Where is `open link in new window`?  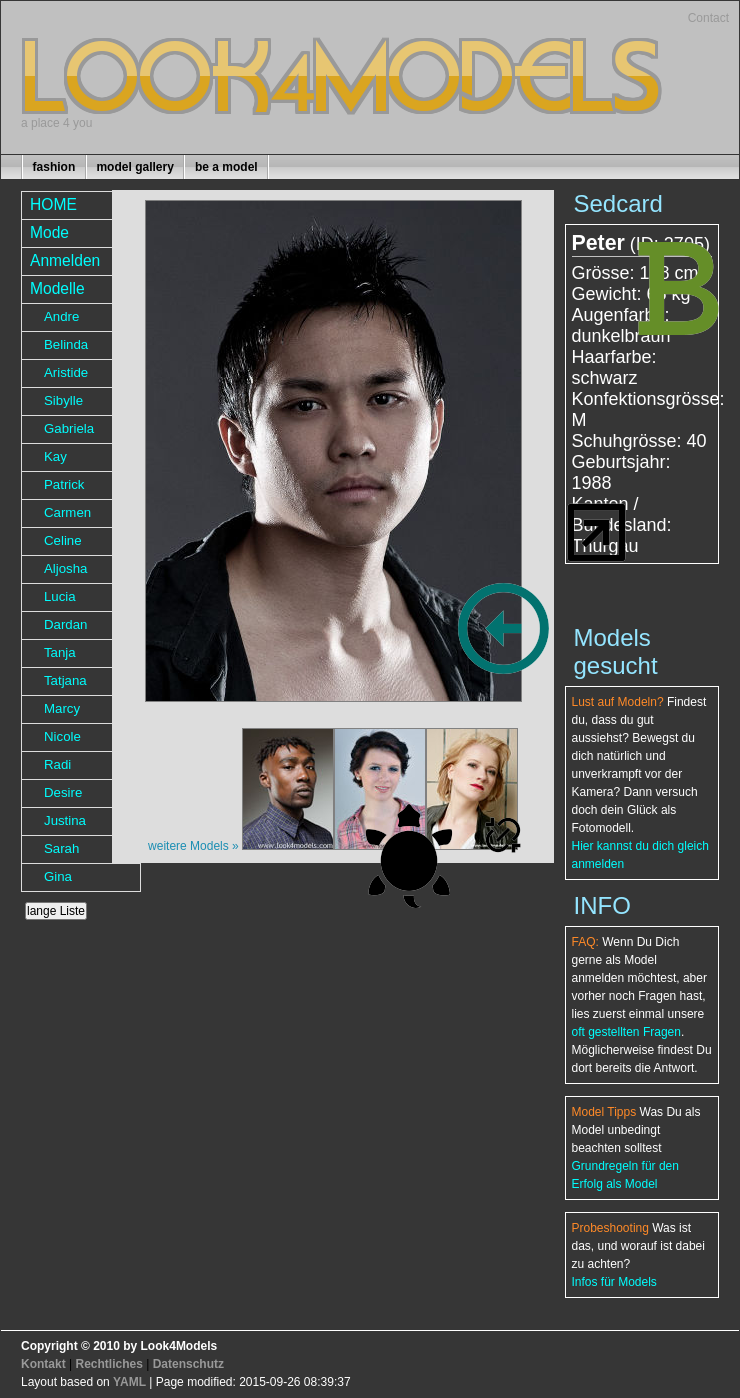
open link in new window is located at coordinates (596, 532).